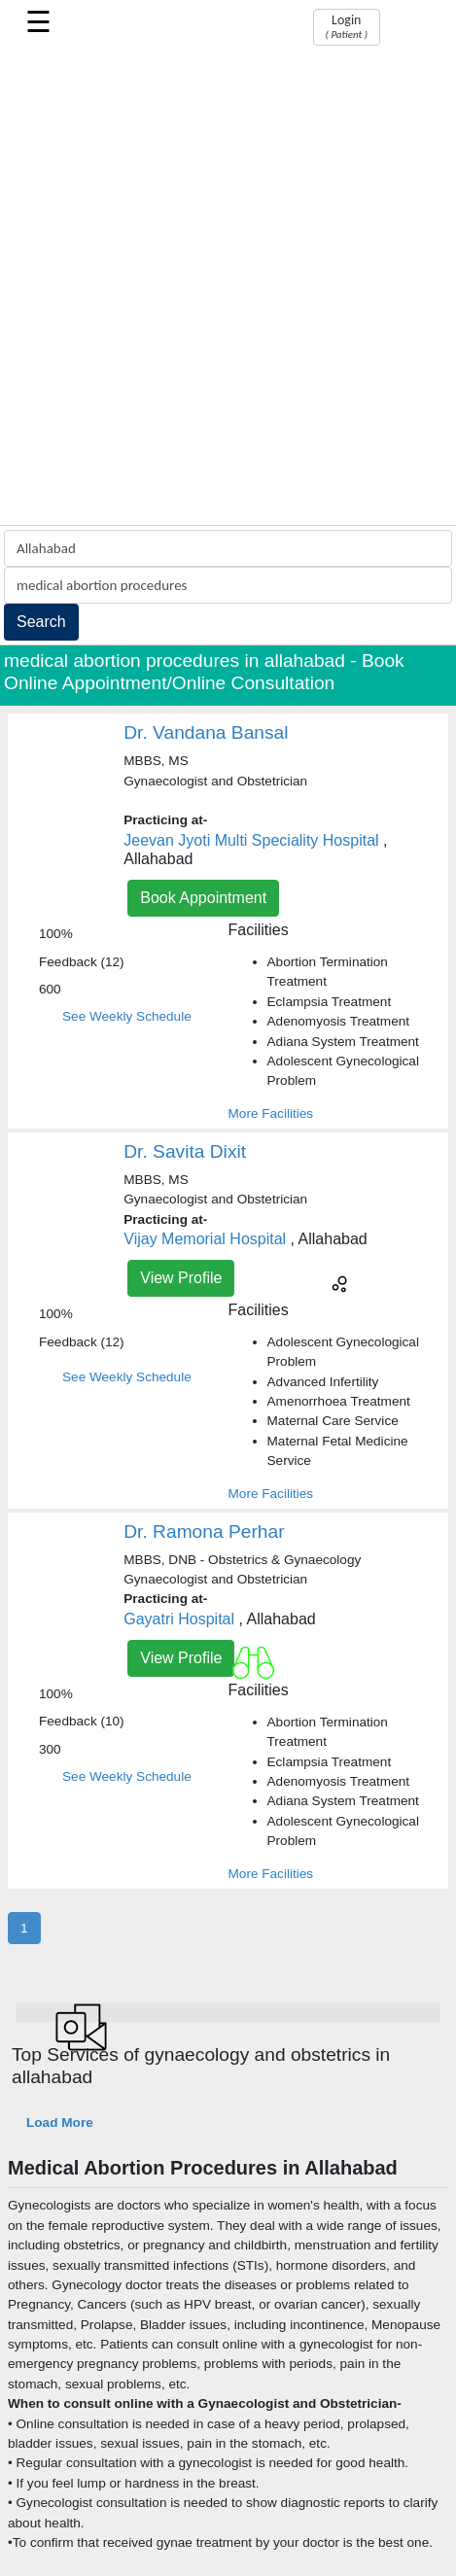 This screenshot has height=2576, width=456. What do you see at coordinates (253, 1662) in the screenshot?
I see `search or explore content` at bounding box center [253, 1662].